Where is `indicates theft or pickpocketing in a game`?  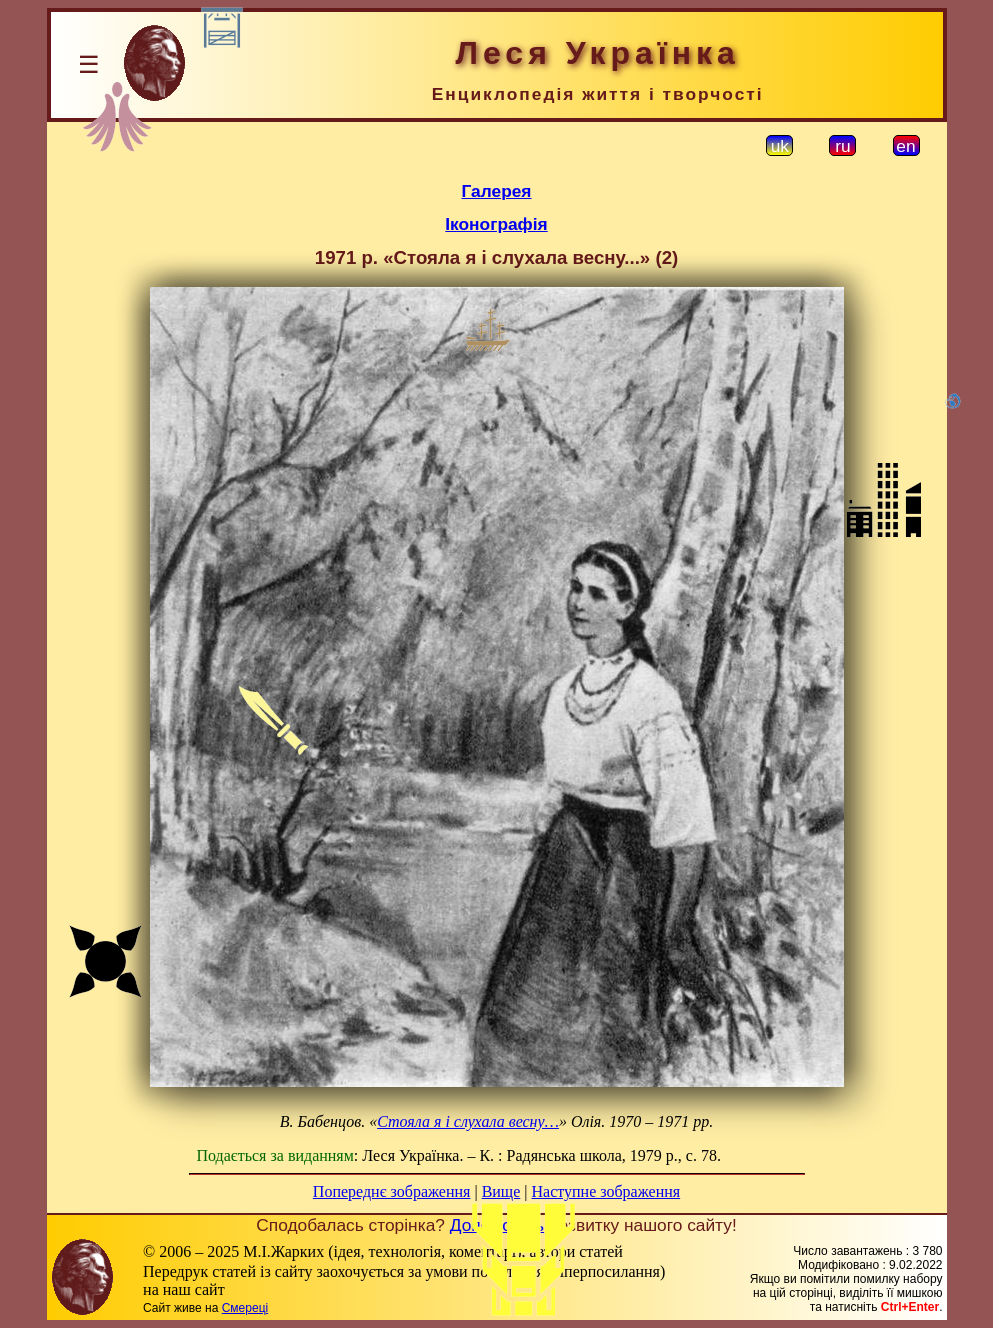
indicates theft or pickpocketing in a game is located at coordinates (953, 401).